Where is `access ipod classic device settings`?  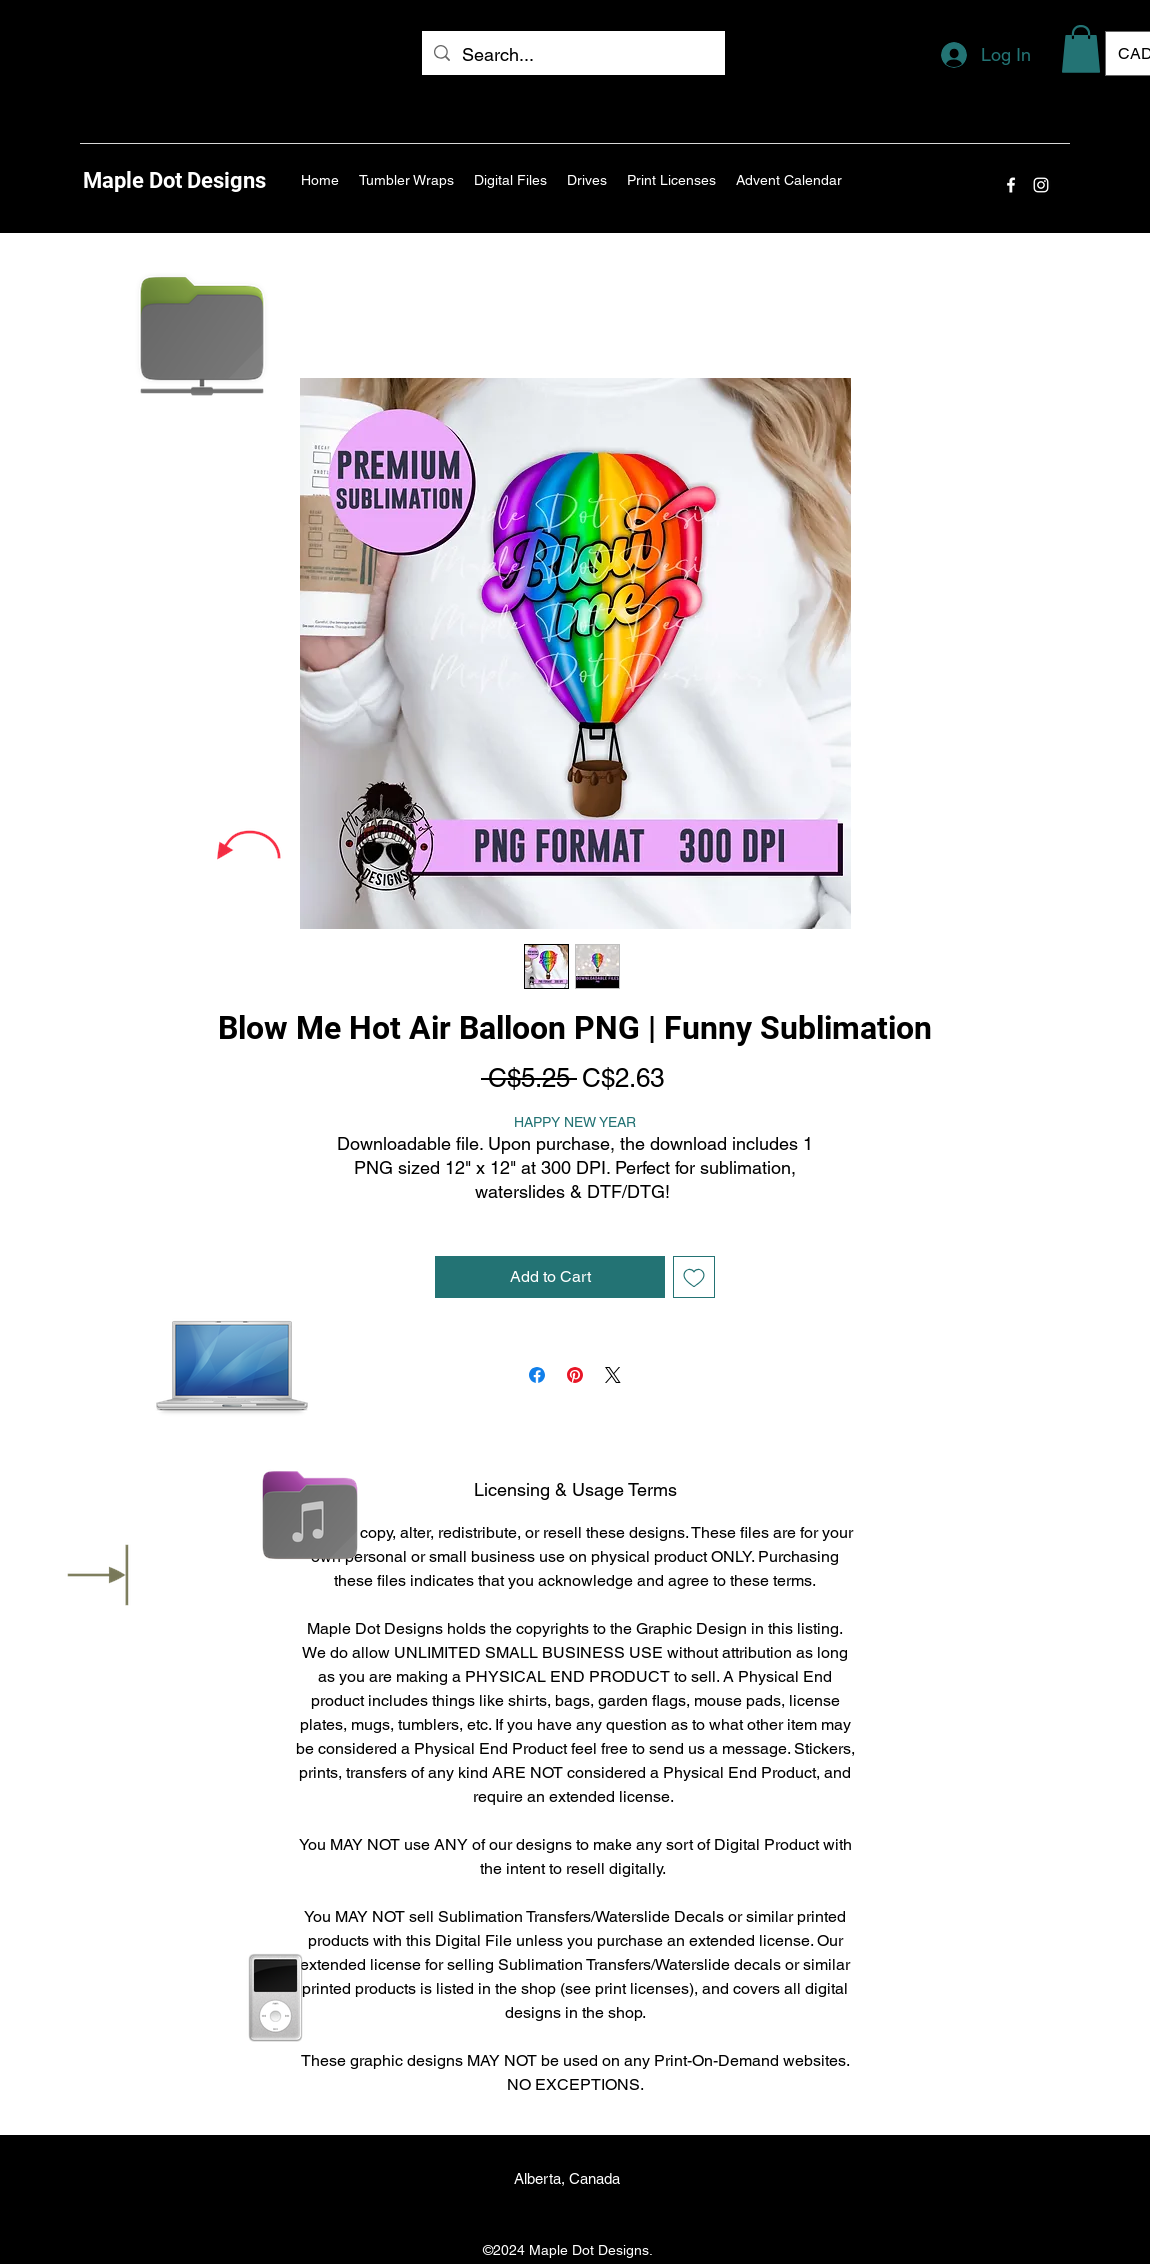
access ipod classic device settings is located at coordinates (275, 1997).